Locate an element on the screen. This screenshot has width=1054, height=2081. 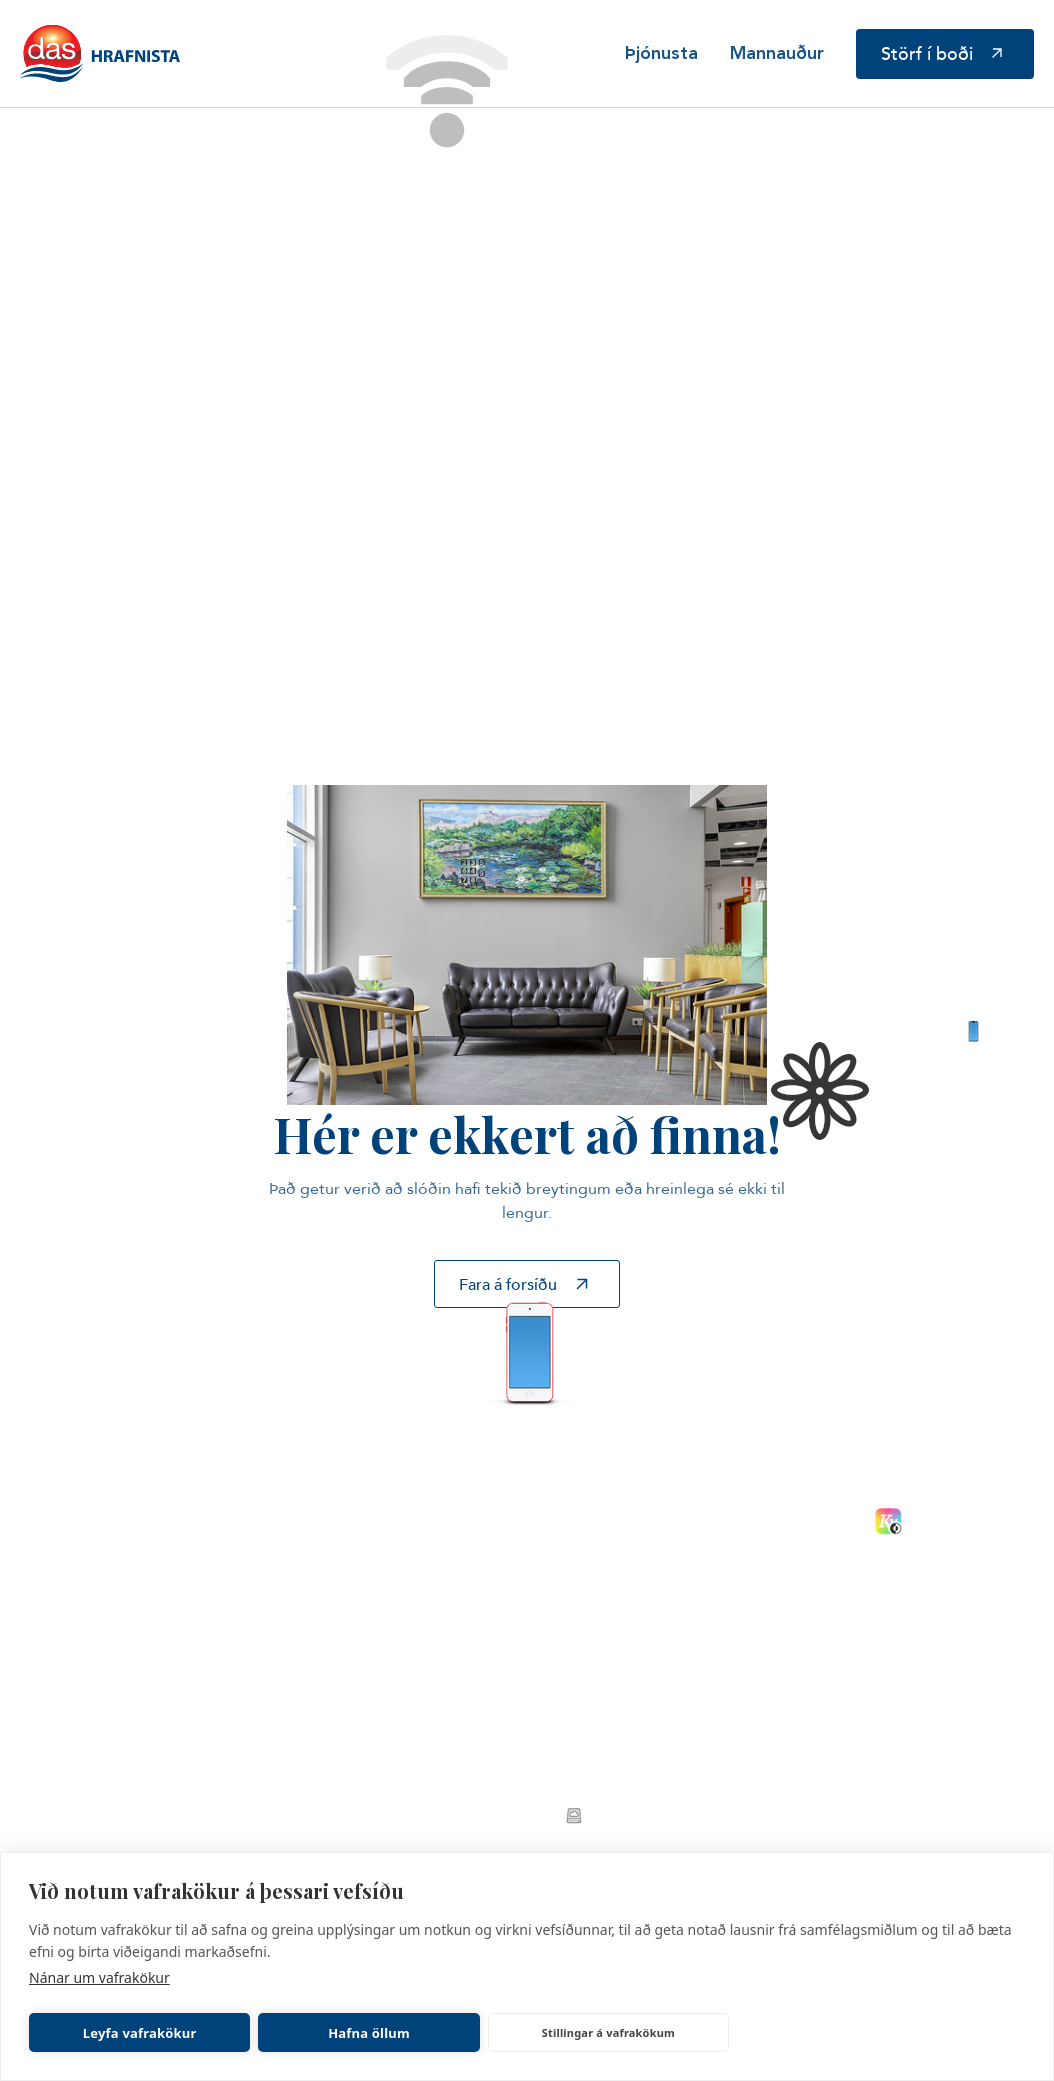
iPod Touch device connected is located at coordinates (530, 1354).